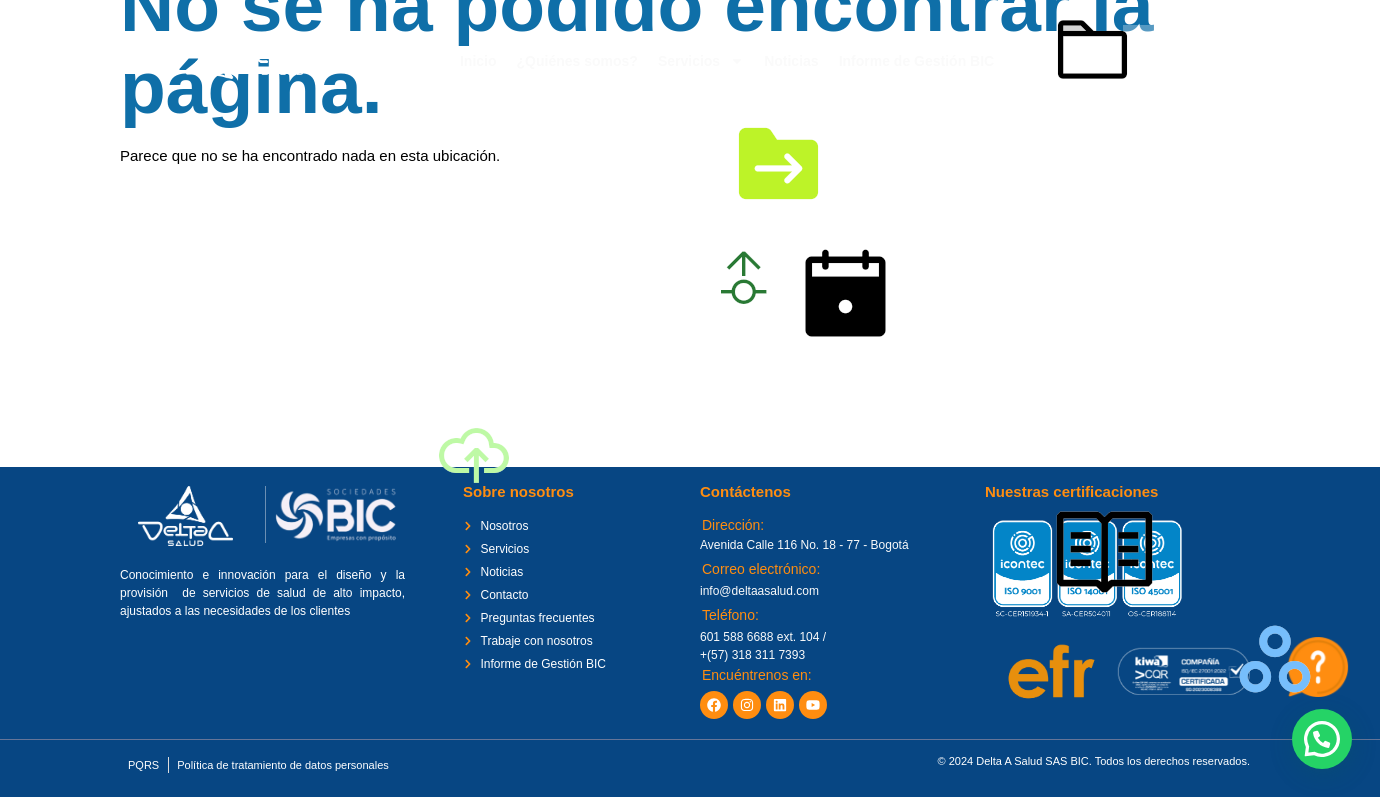  I want to click on open folder to view files, so click(1092, 49).